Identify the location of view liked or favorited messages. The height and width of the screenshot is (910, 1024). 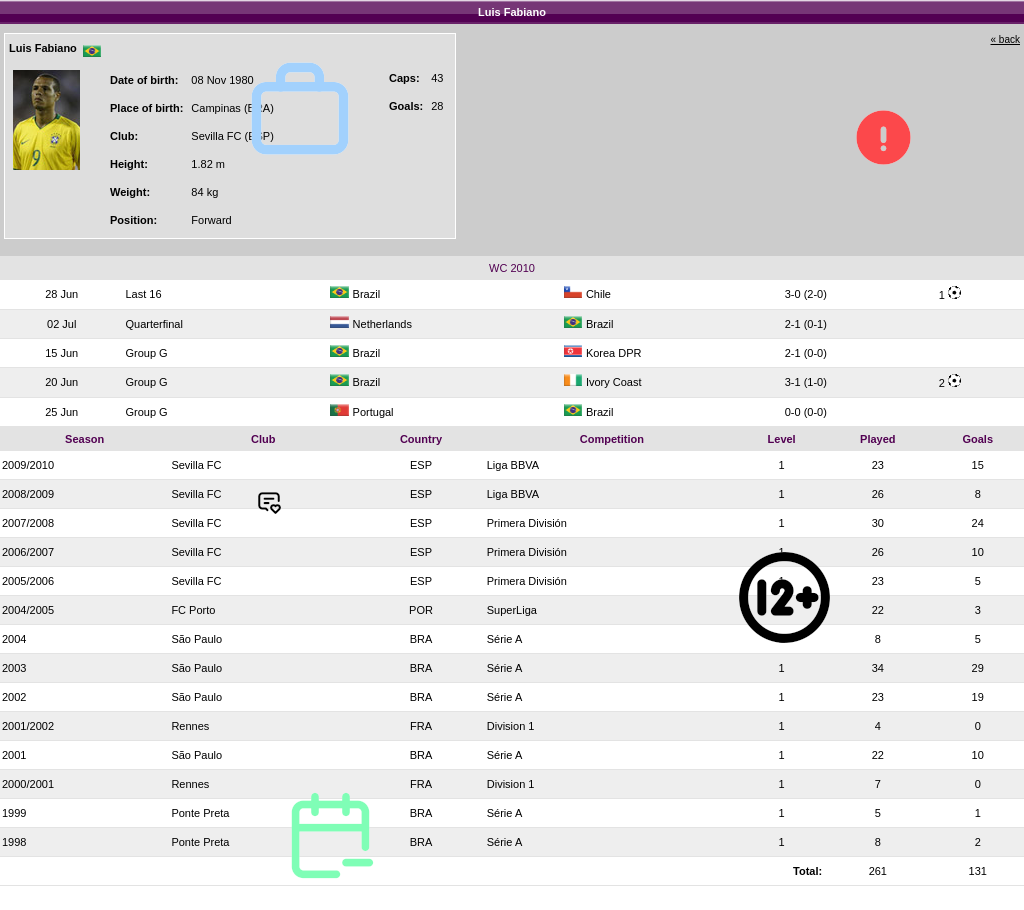
(269, 502).